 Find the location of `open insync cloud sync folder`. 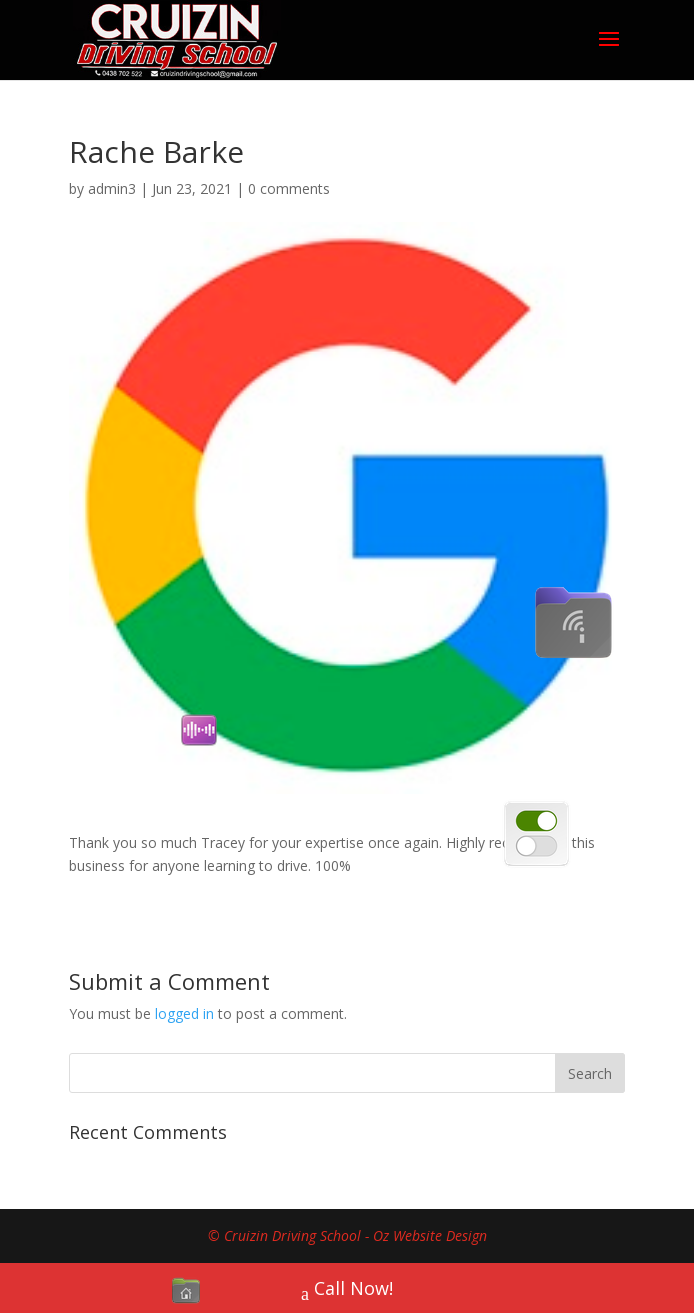

open insync cloud sync folder is located at coordinates (573, 622).